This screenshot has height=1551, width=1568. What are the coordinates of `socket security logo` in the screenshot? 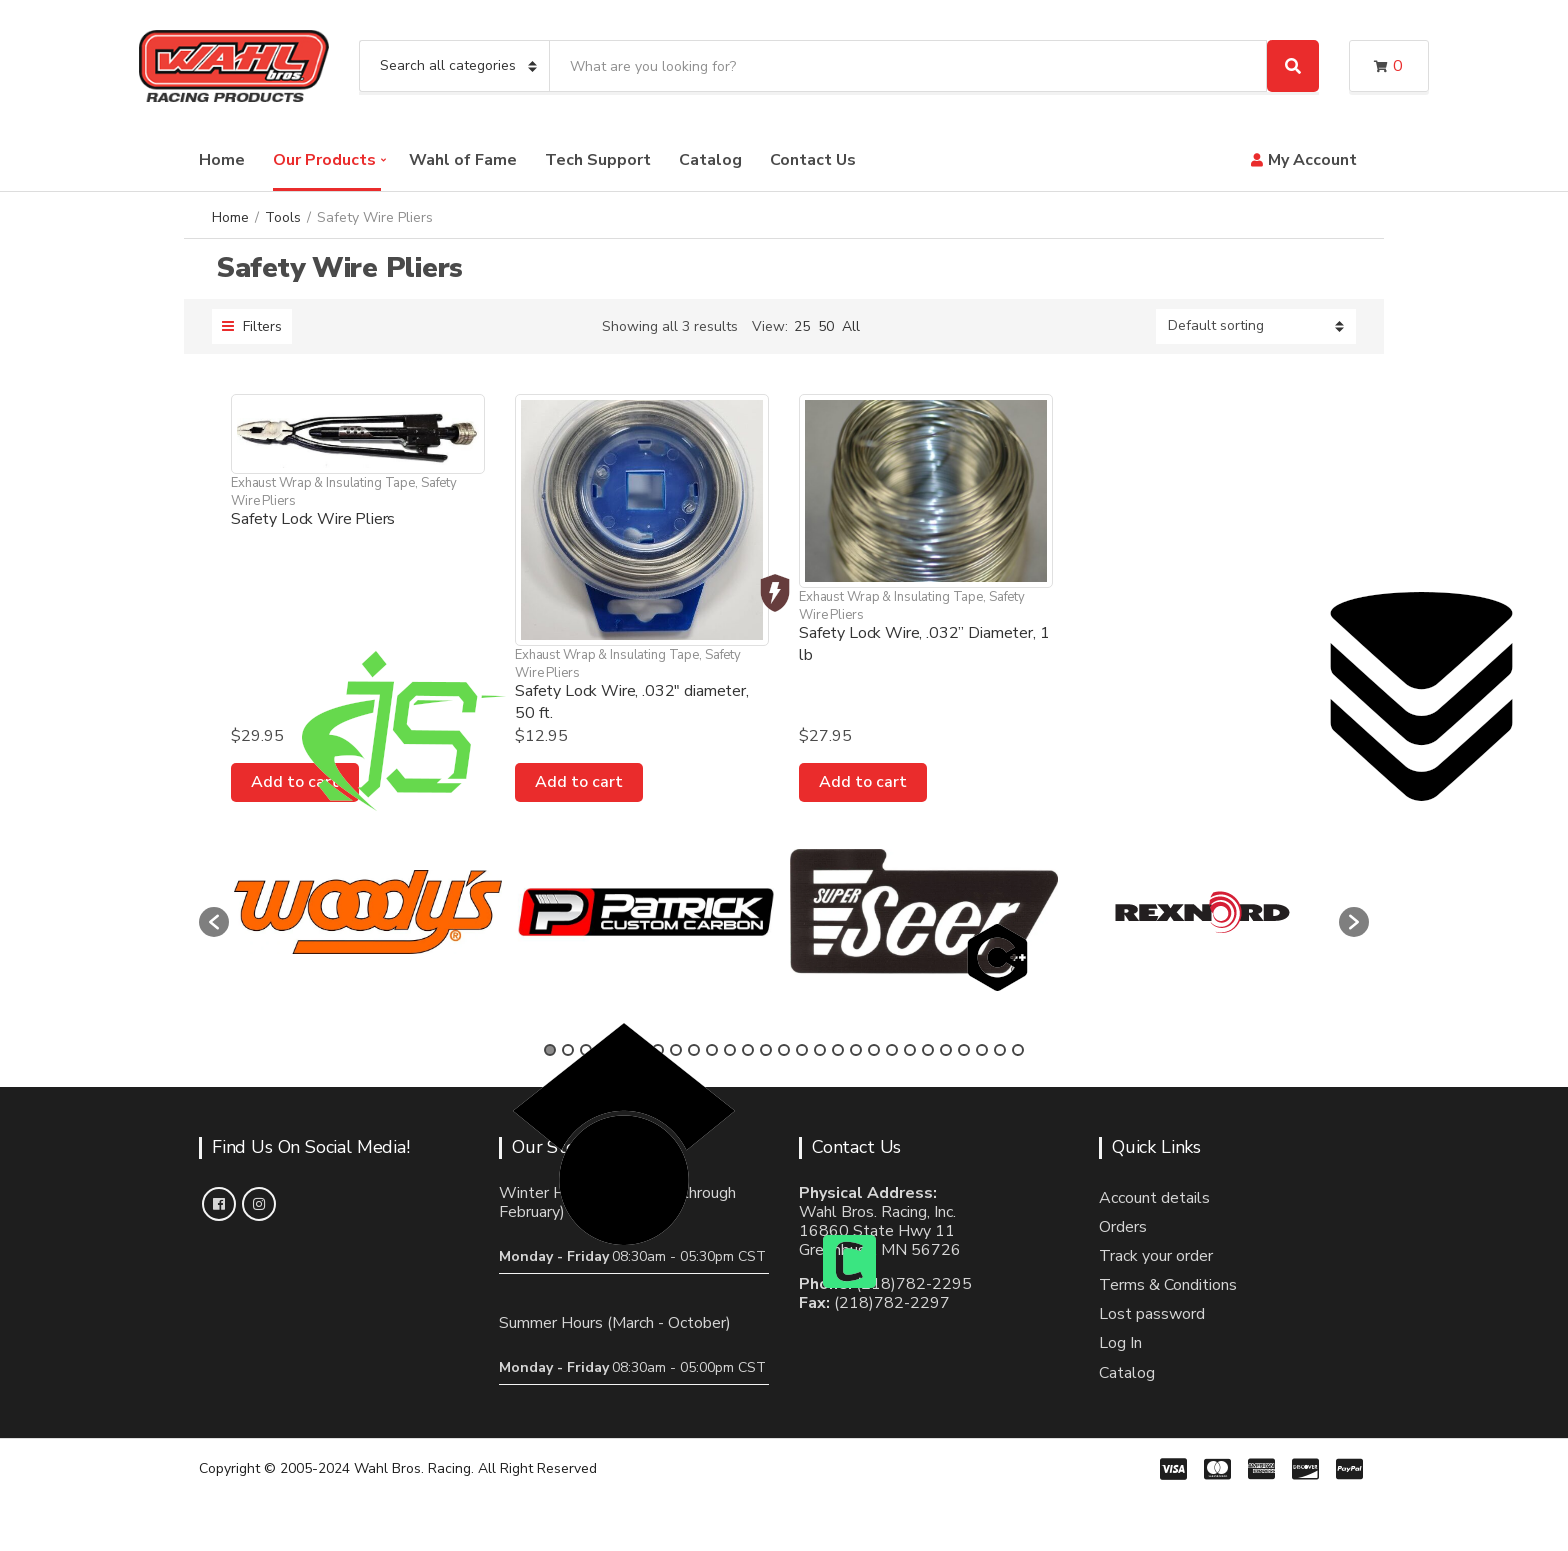 It's located at (775, 593).